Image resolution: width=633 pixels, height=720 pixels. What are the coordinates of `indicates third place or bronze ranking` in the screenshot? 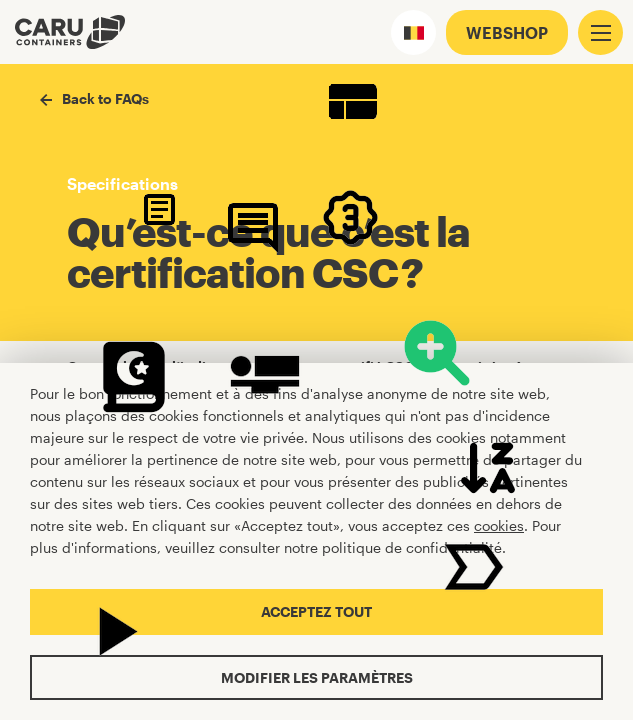 It's located at (350, 217).